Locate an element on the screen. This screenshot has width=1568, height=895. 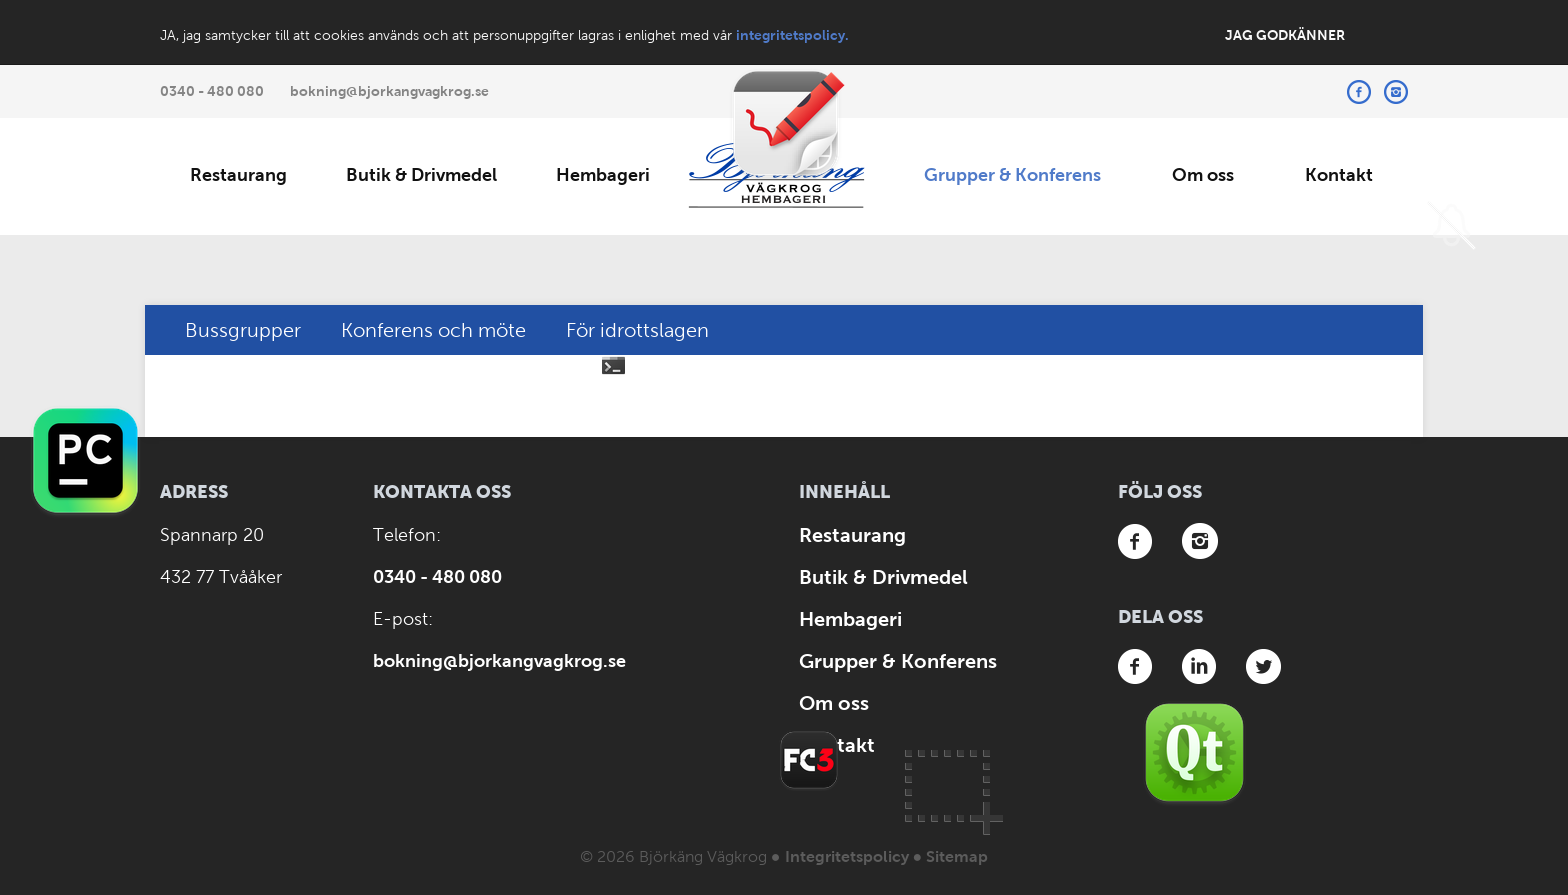
open drawing app is located at coordinates (785, 123).